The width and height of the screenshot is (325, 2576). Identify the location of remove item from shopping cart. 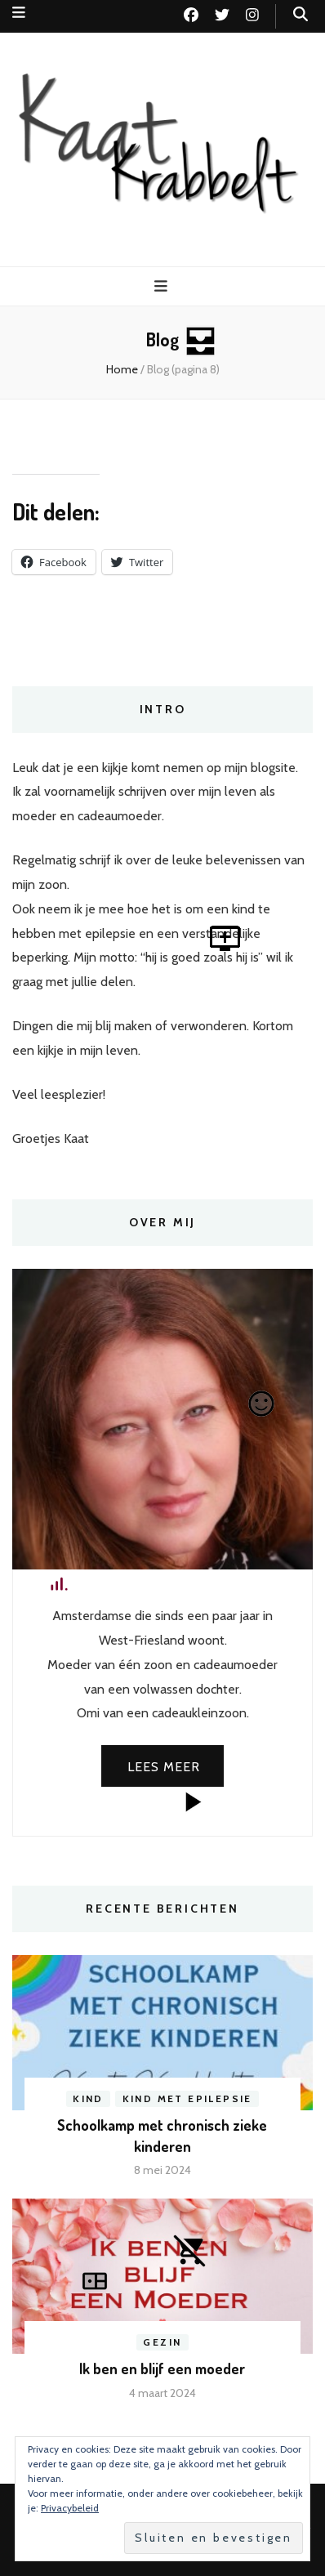
(190, 2250).